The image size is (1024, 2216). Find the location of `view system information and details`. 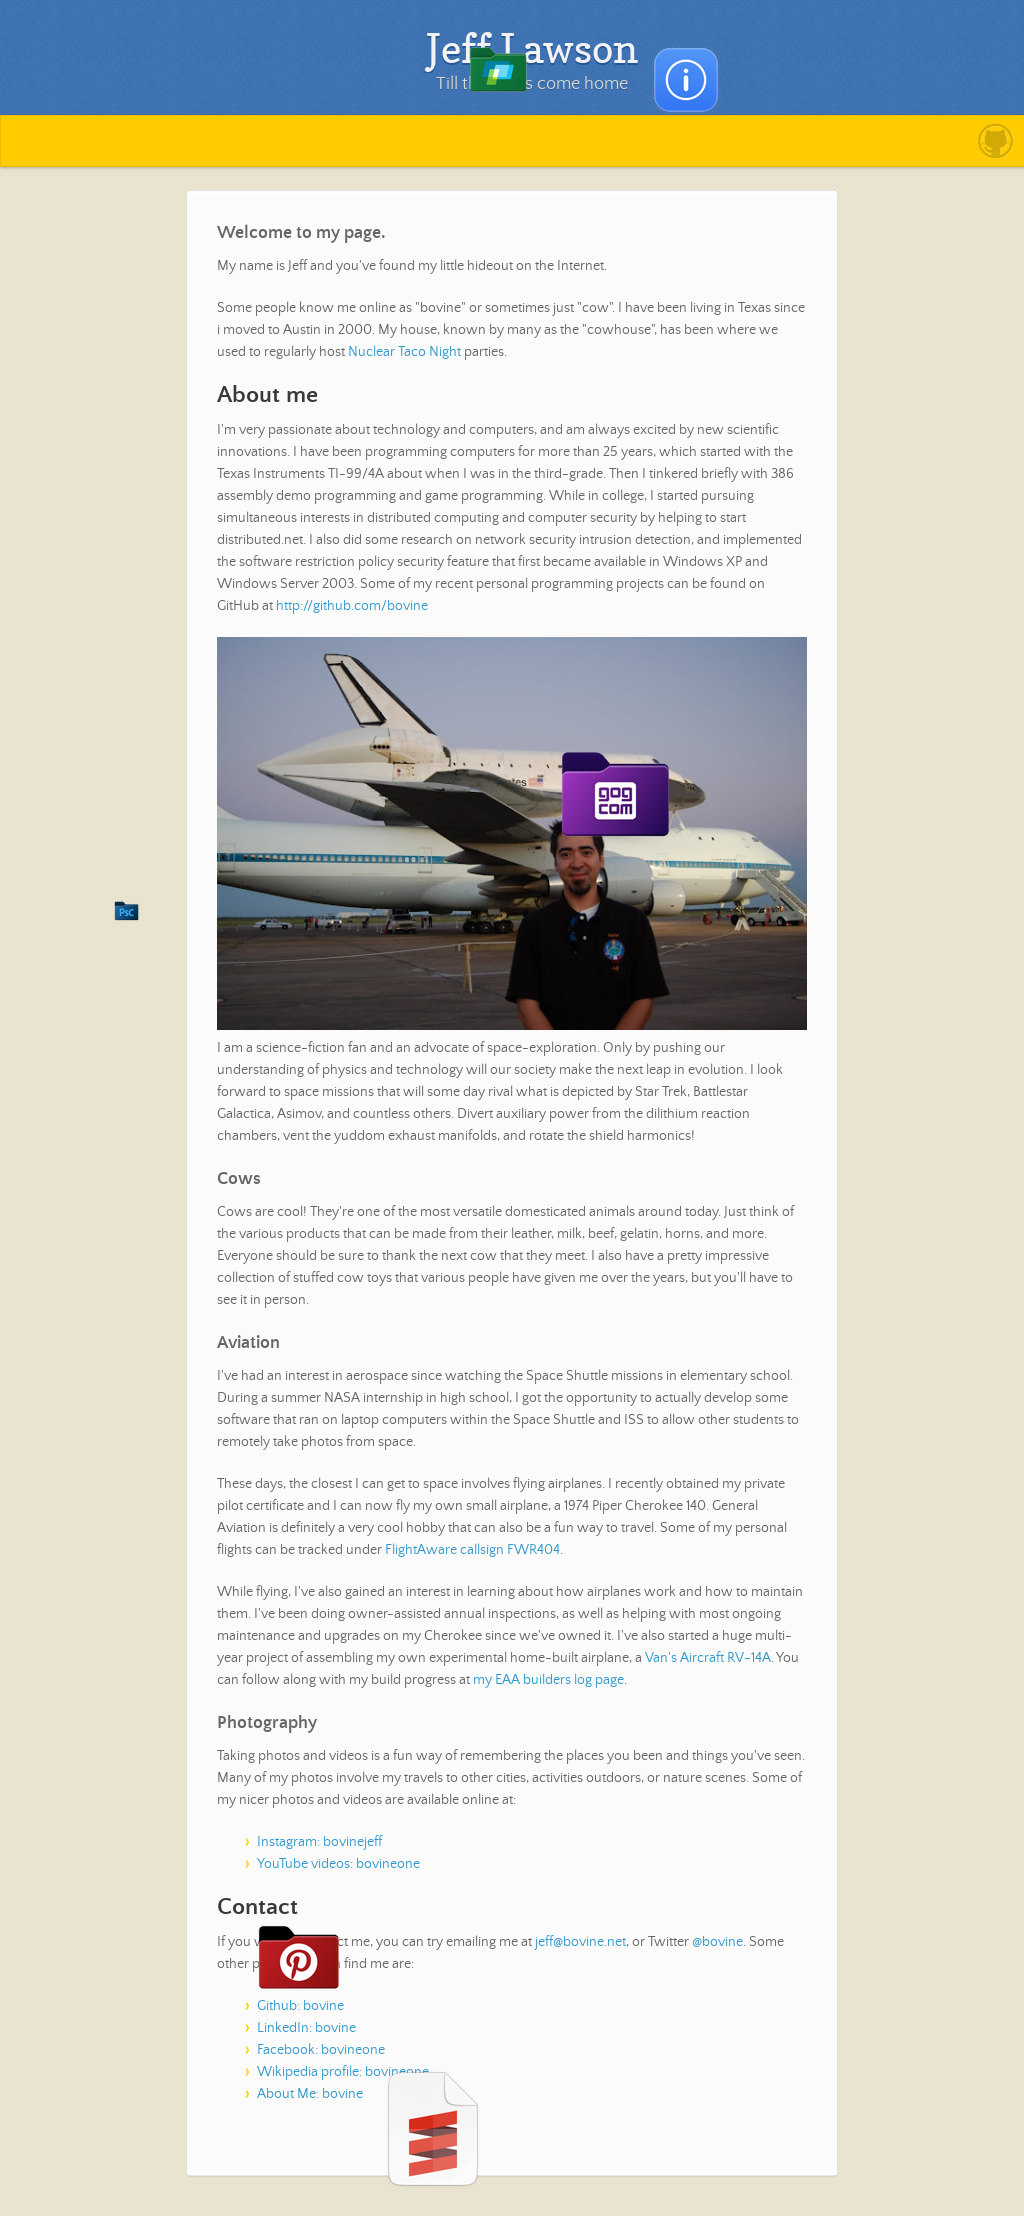

view system information and details is located at coordinates (686, 81).